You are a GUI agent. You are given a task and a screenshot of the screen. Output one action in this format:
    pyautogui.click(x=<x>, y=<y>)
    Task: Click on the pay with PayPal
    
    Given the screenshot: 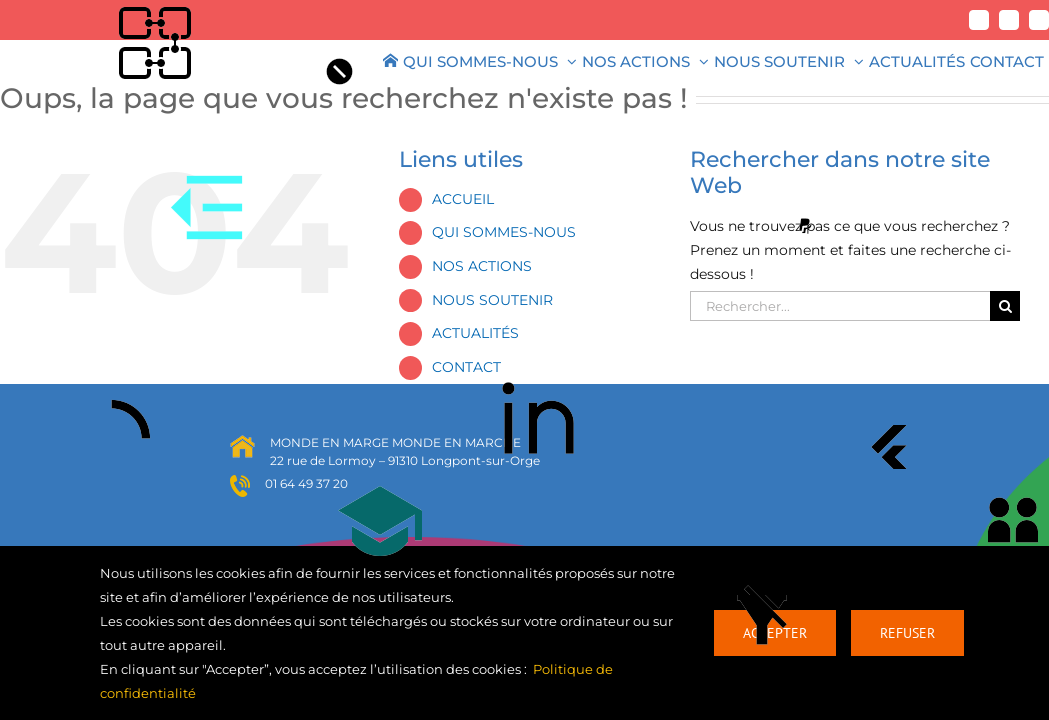 What is the action you would take?
    pyautogui.click(x=805, y=225)
    